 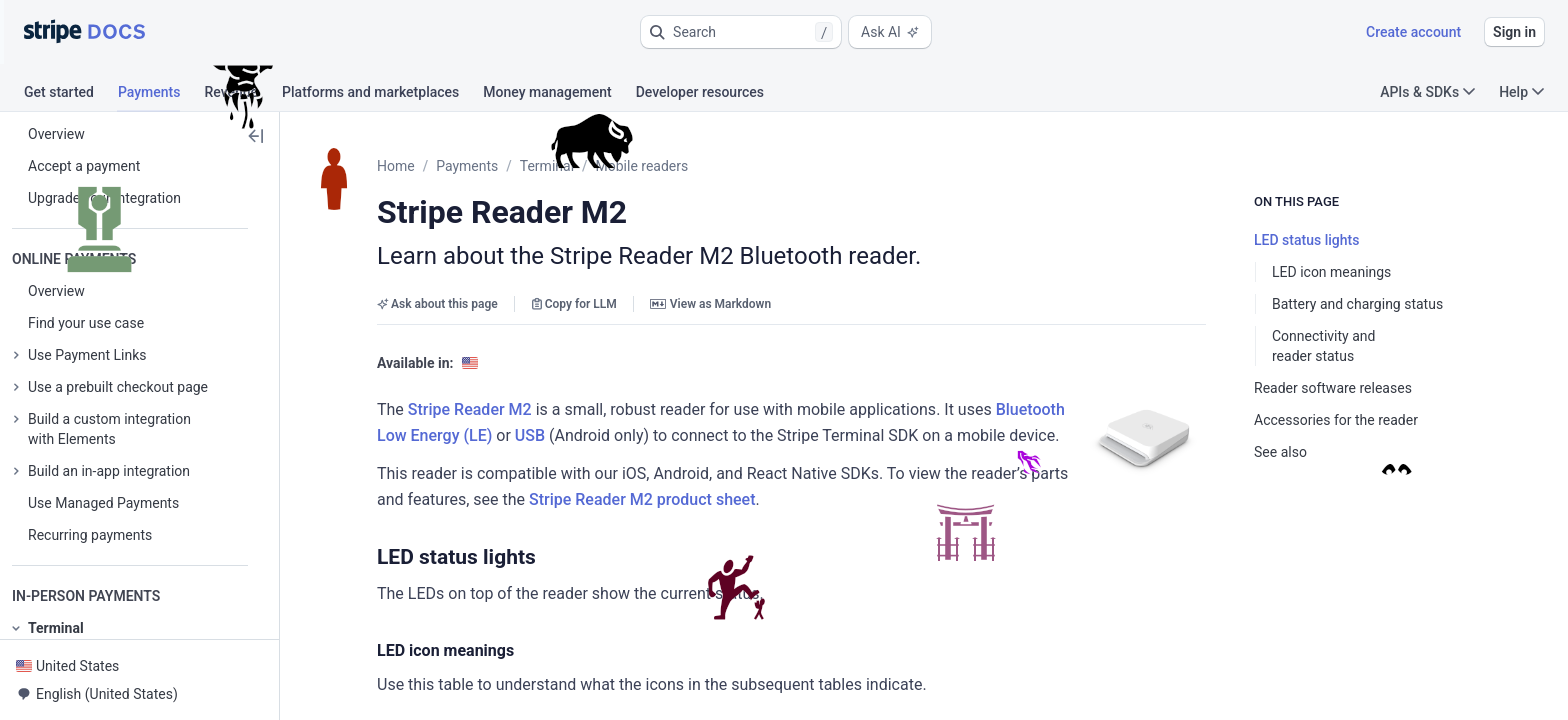 I want to click on access japanese cultural or religious content, so click(x=966, y=531).